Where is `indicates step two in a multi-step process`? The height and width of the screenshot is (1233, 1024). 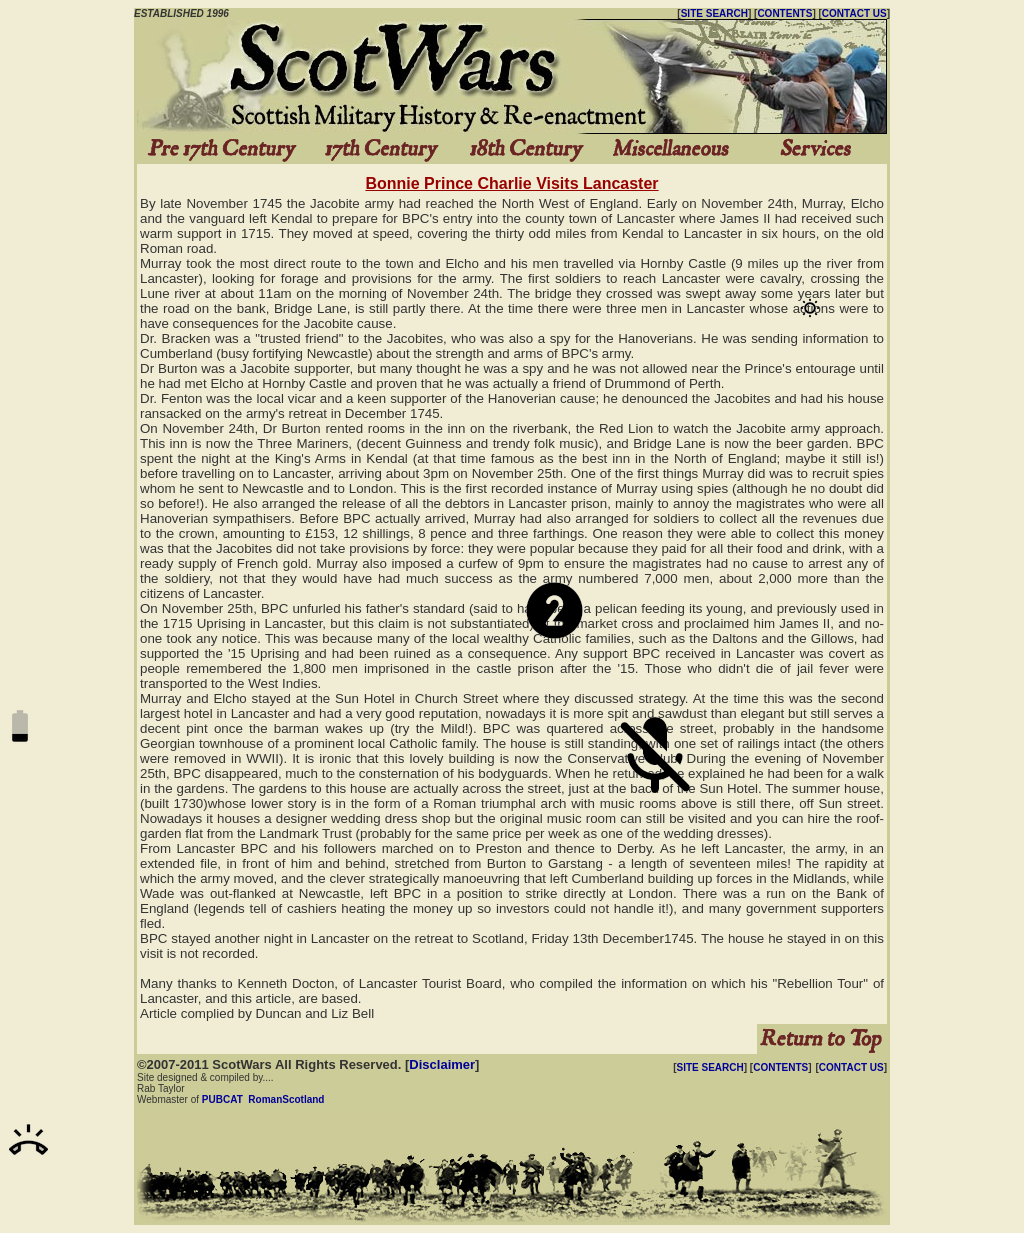
indicates step two in a multi-step process is located at coordinates (554, 610).